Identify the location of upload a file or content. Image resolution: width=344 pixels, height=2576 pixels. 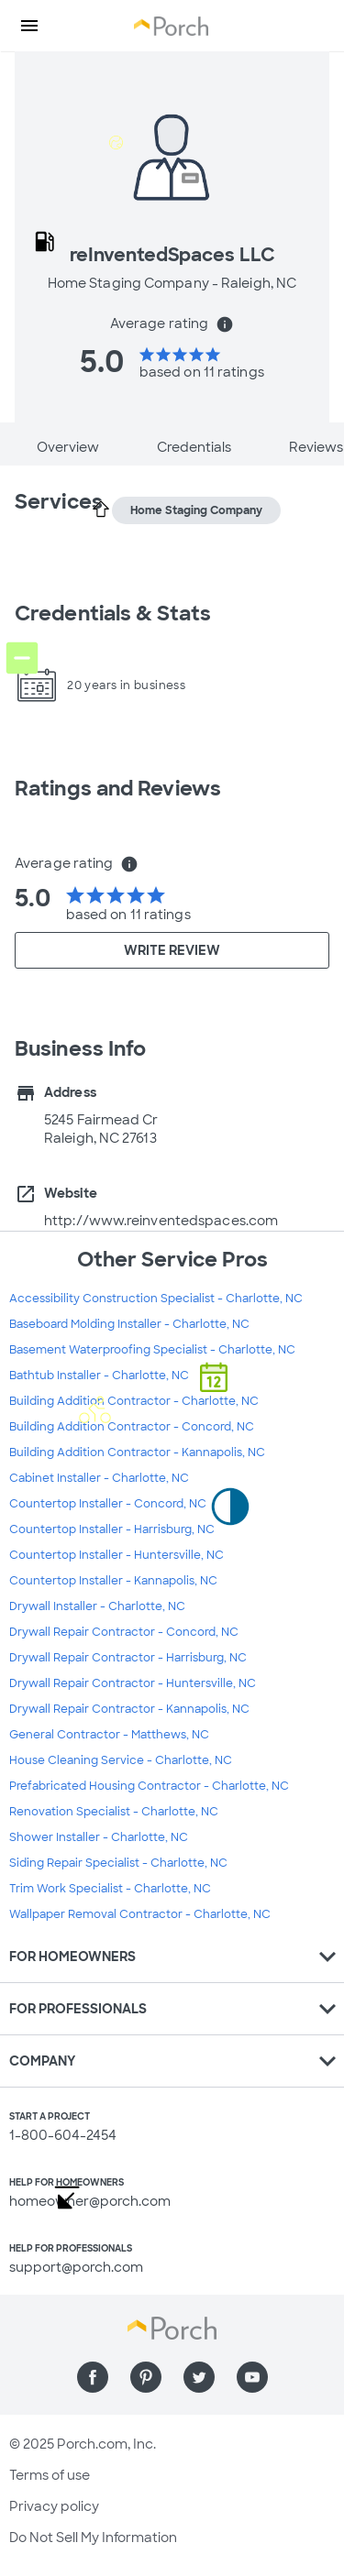
(101, 510).